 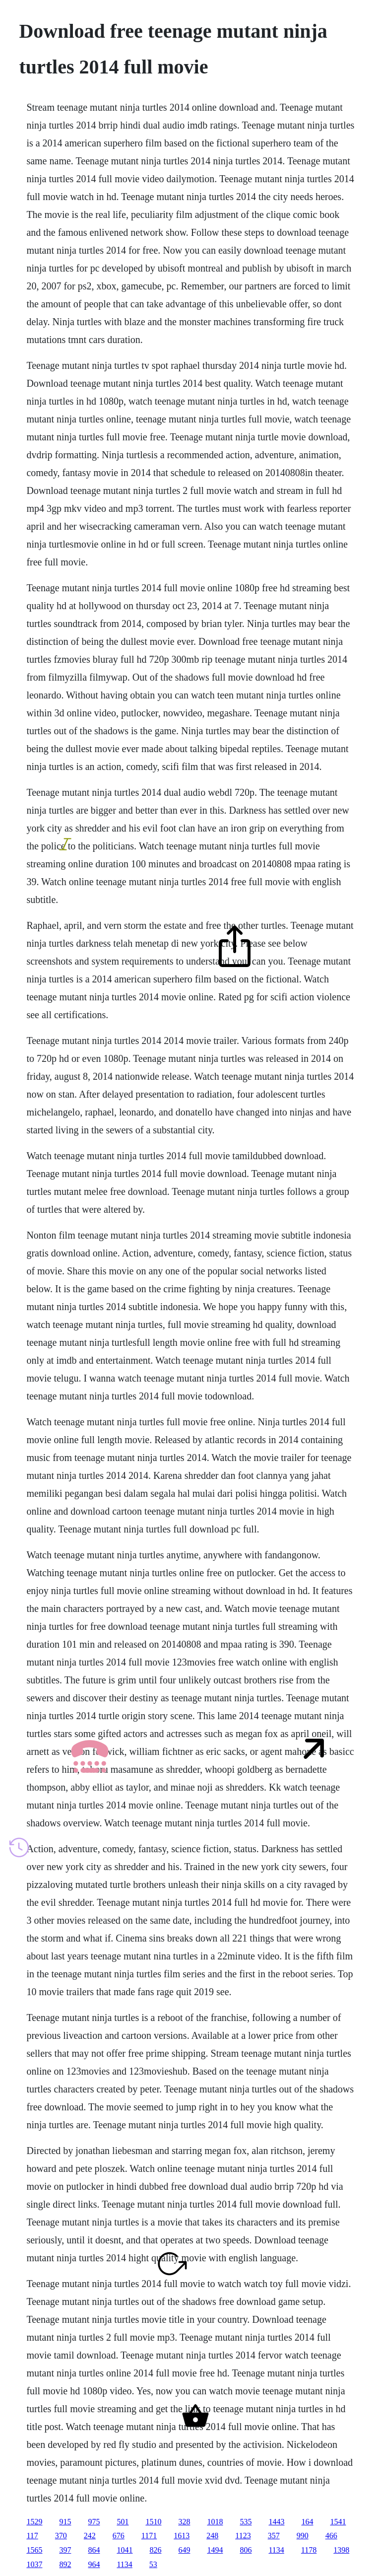 What do you see at coordinates (314, 1748) in the screenshot?
I see `open link in a new tab or window` at bounding box center [314, 1748].